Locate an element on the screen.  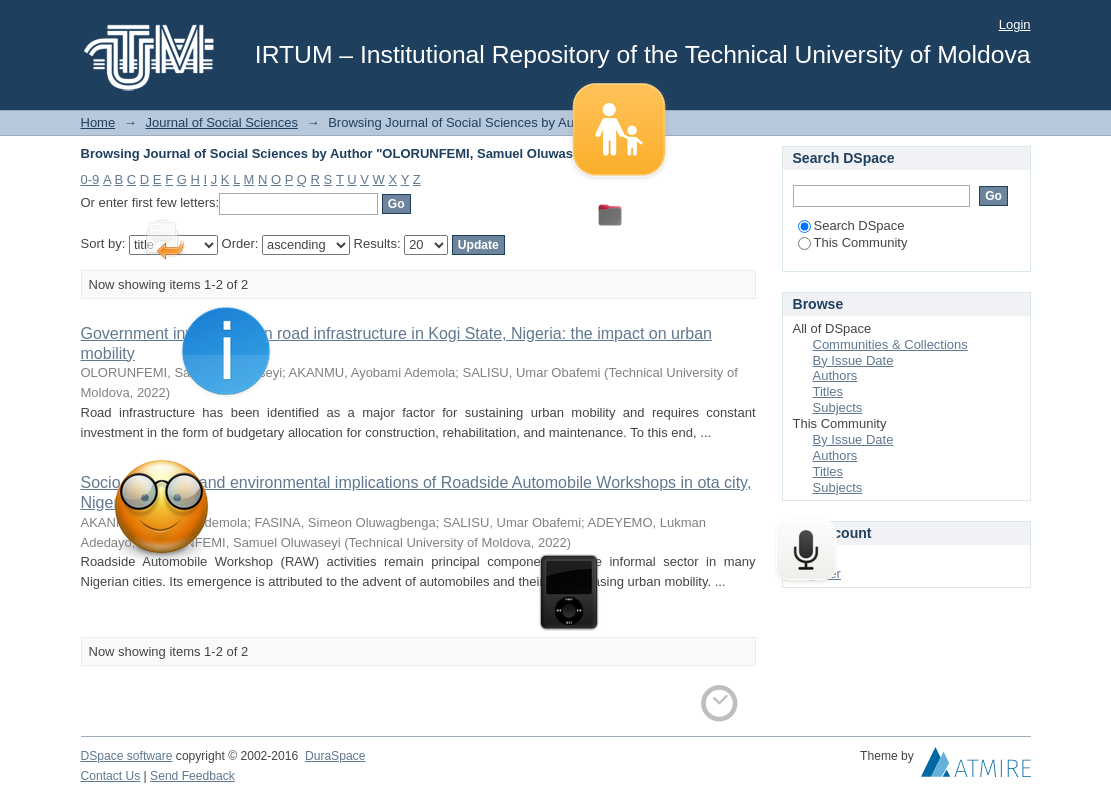
view recently opened documents is located at coordinates (720, 704).